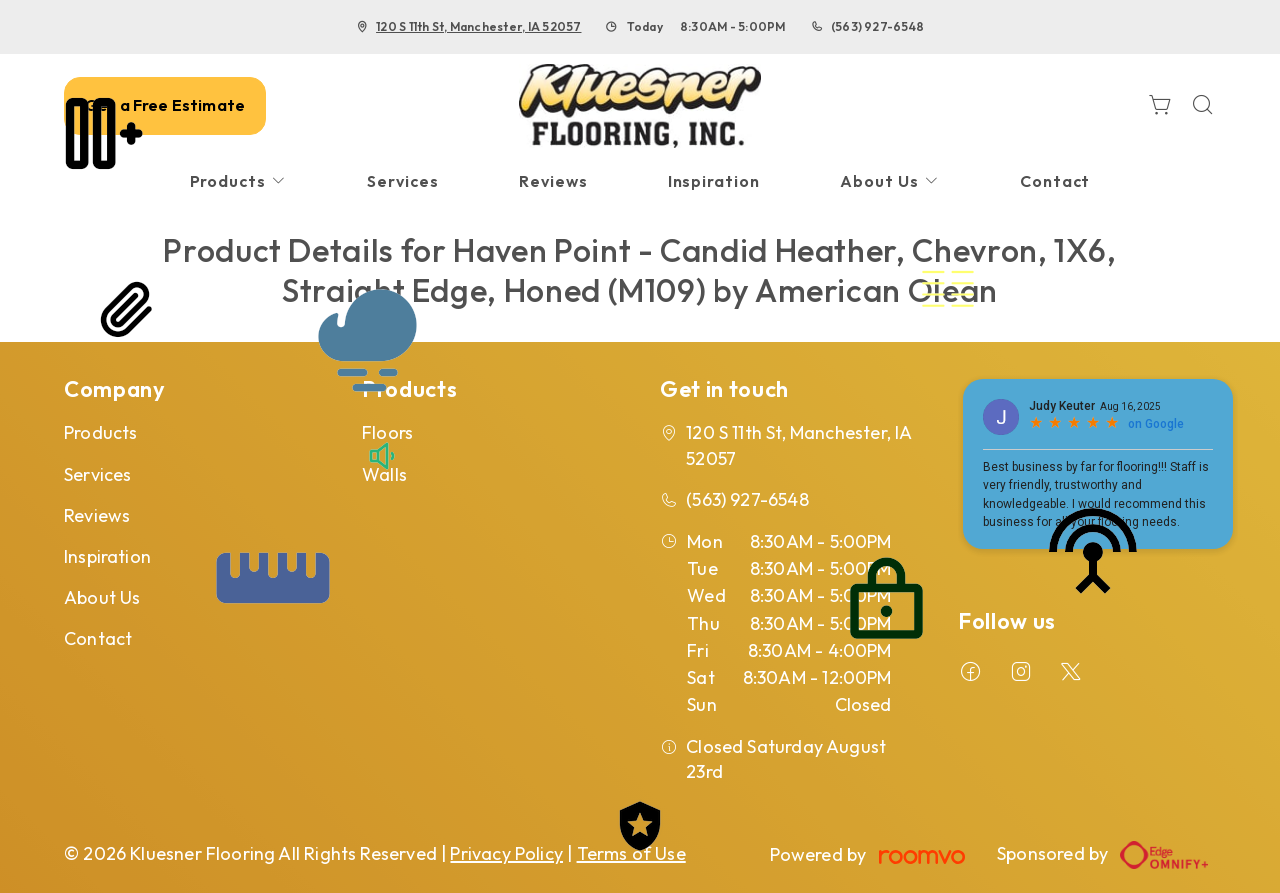  I want to click on add a new column to the right, so click(98, 133).